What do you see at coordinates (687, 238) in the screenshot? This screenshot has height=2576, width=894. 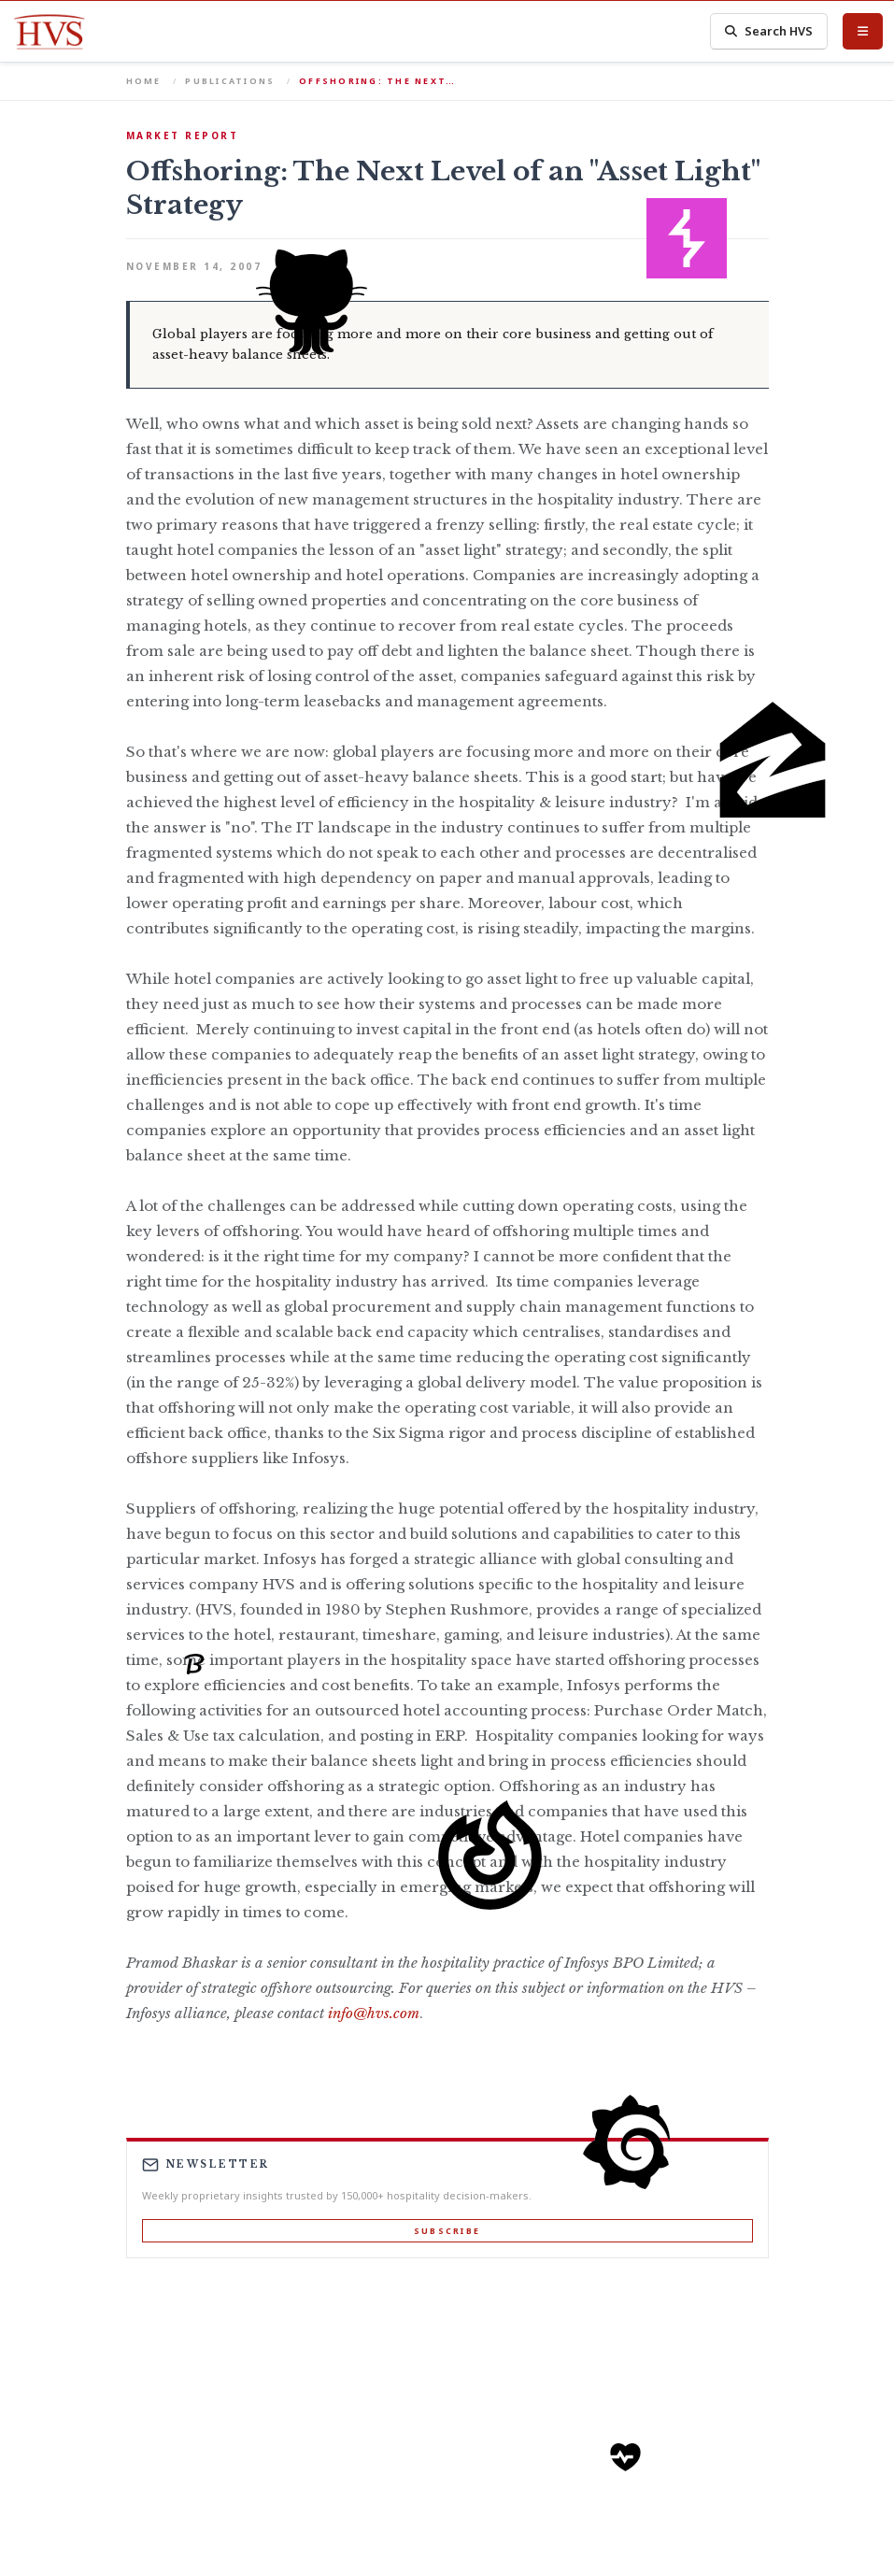 I see `open Burp Suite application` at bounding box center [687, 238].